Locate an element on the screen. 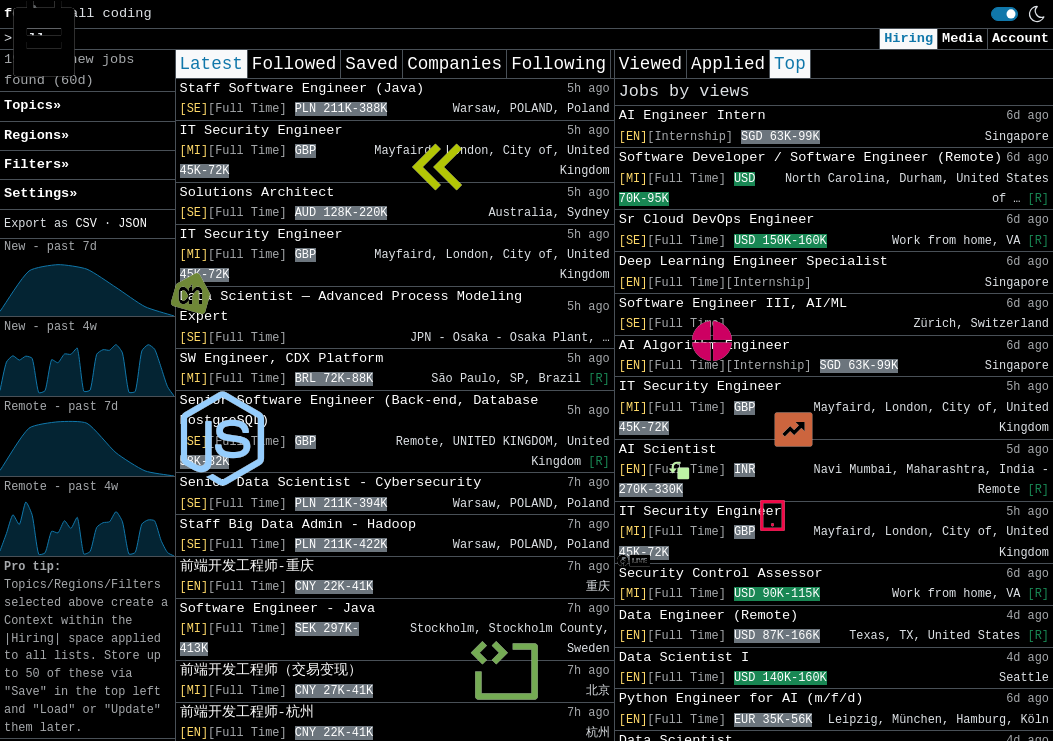 The width and height of the screenshot is (1053, 741). switch to tablet view is located at coordinates (772, 515).